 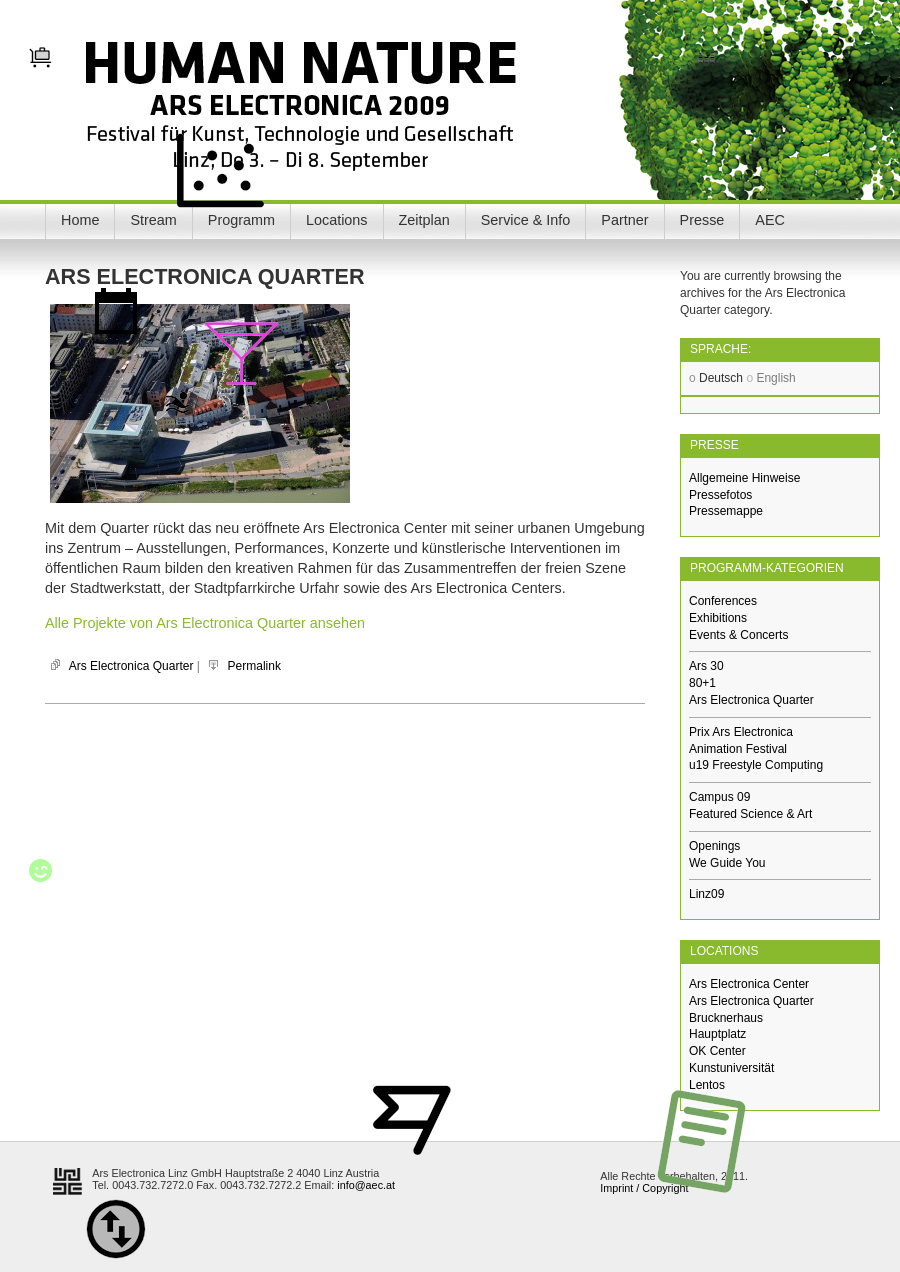 I want to click on access swimming pool or aquatic facilities, so click(x=177, y=402).